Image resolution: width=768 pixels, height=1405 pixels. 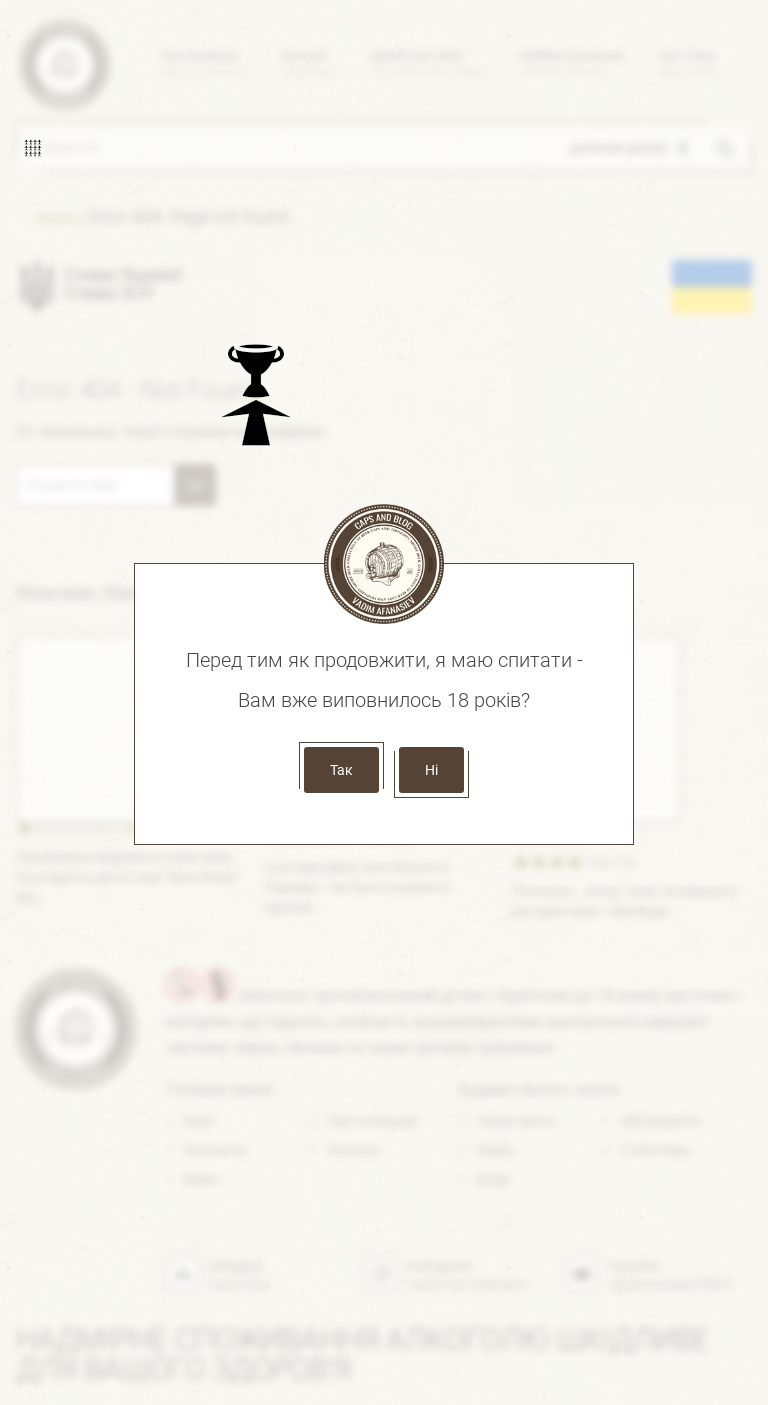 I want to click on indicates a group or team of players, so click(x=33, y=148).